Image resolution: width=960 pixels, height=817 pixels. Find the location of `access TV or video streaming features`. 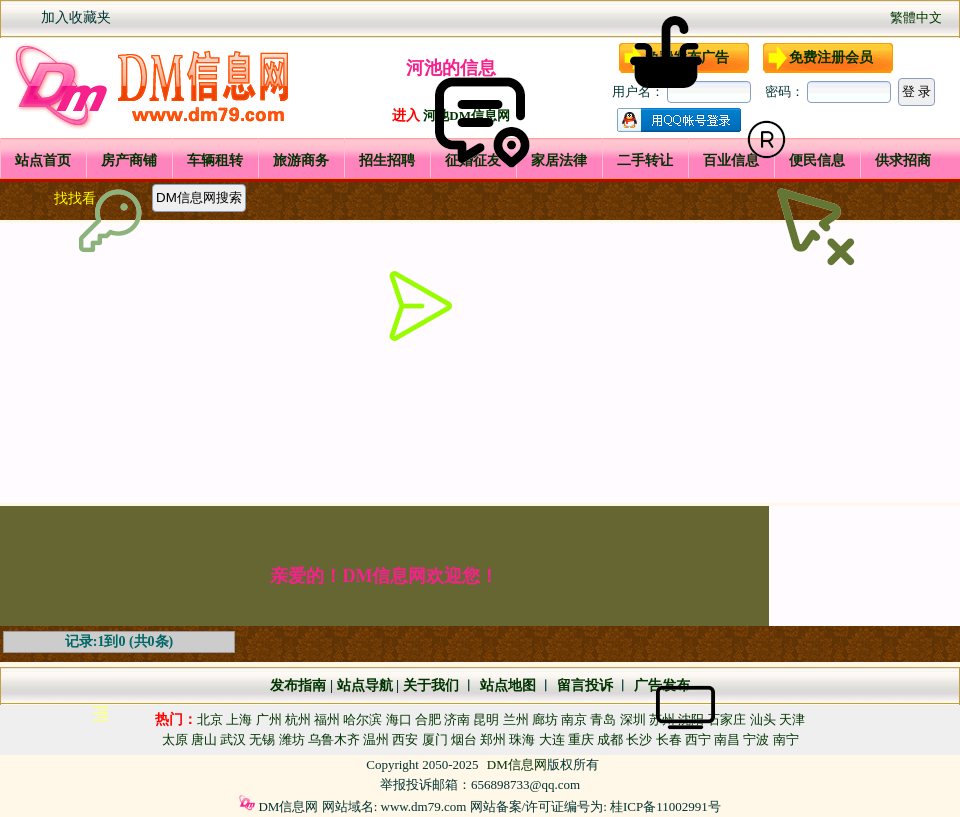

access TV or video streaming features is located at coordinates (685, 707).